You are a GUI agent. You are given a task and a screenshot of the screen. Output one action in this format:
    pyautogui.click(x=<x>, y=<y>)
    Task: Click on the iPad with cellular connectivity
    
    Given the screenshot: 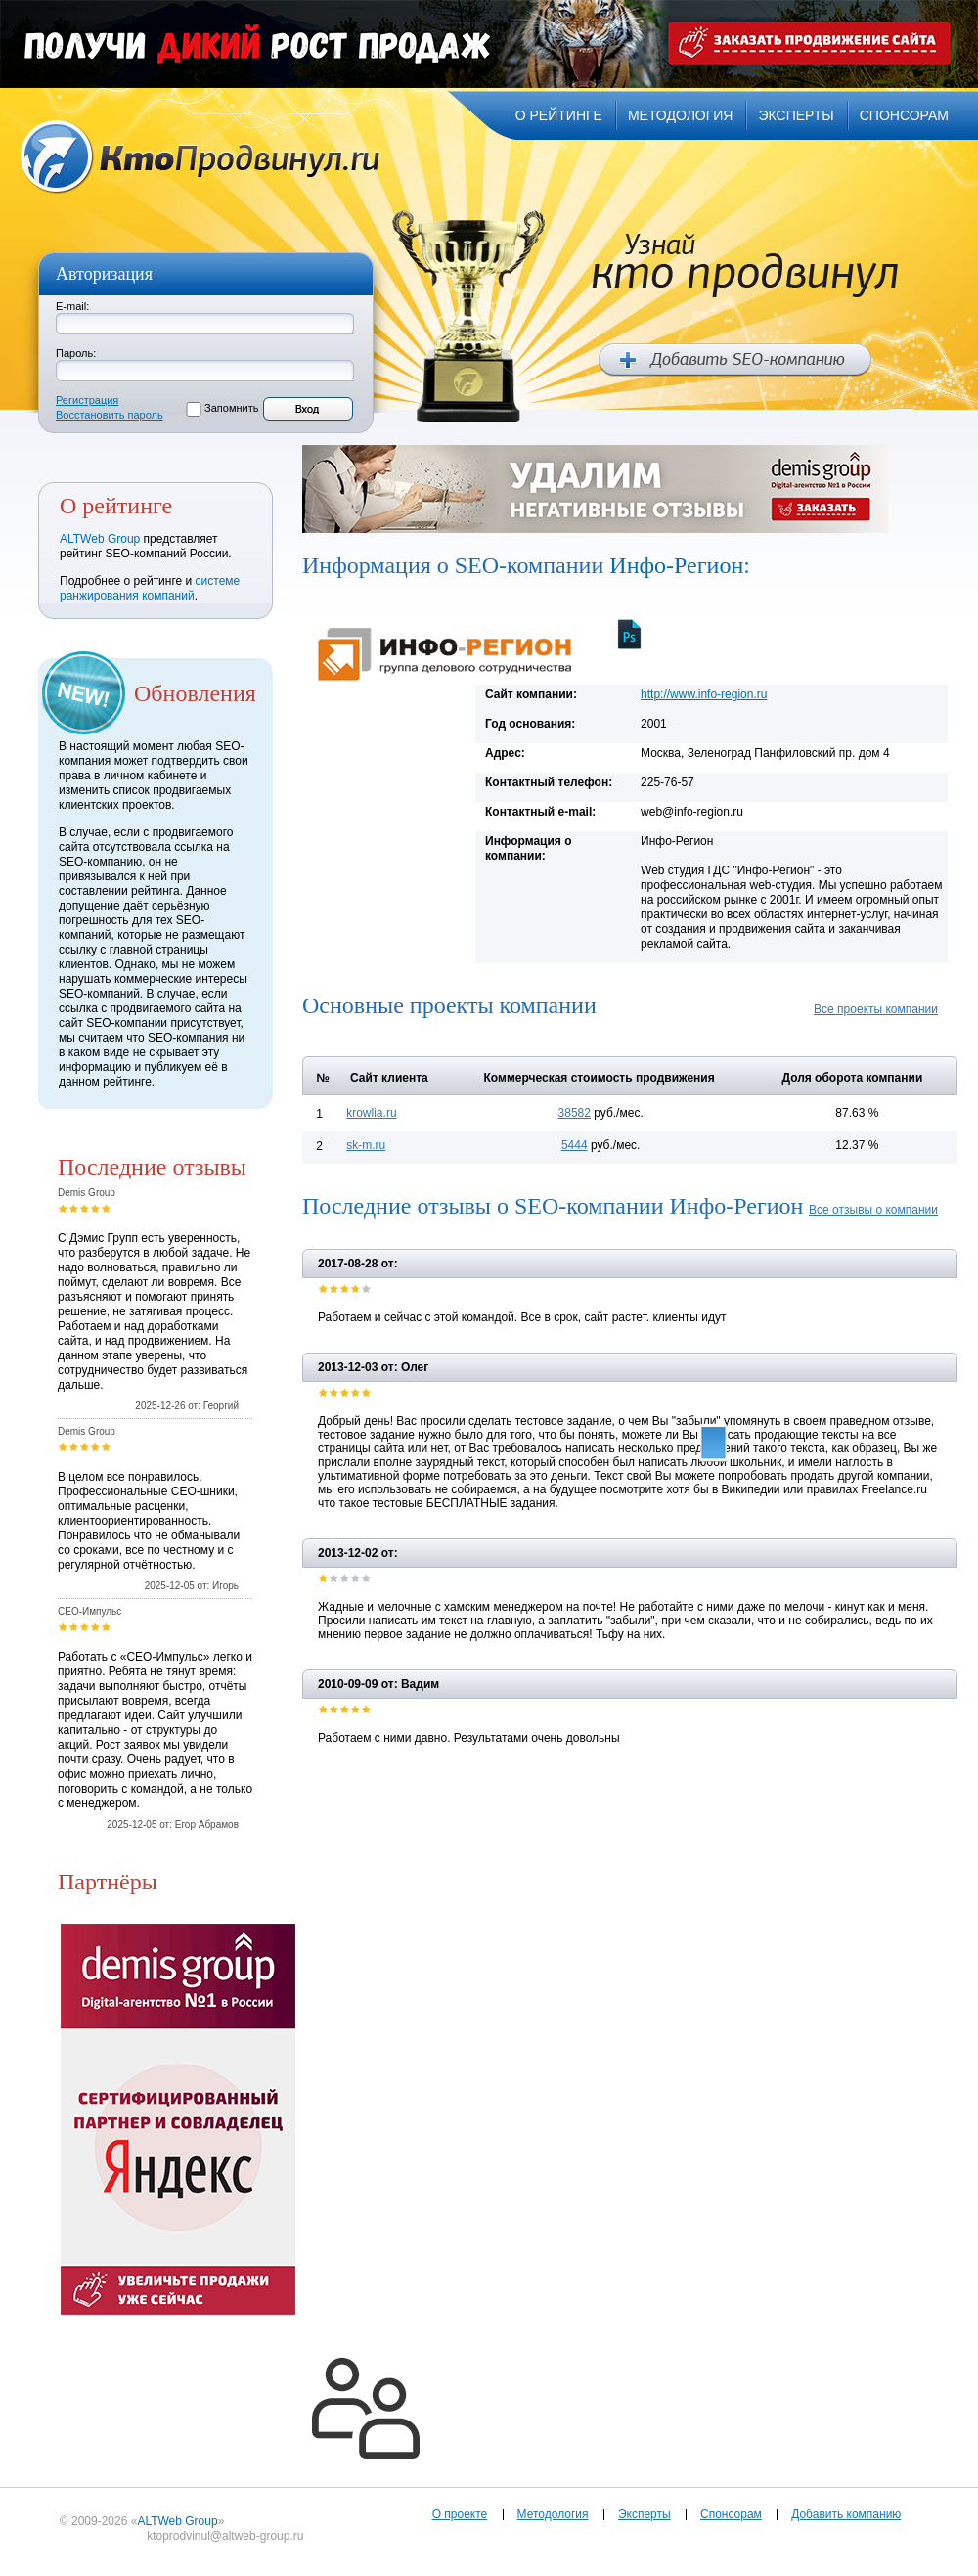 What is the action you would take?
    pyautogui.click(x=713, y=1443)
    